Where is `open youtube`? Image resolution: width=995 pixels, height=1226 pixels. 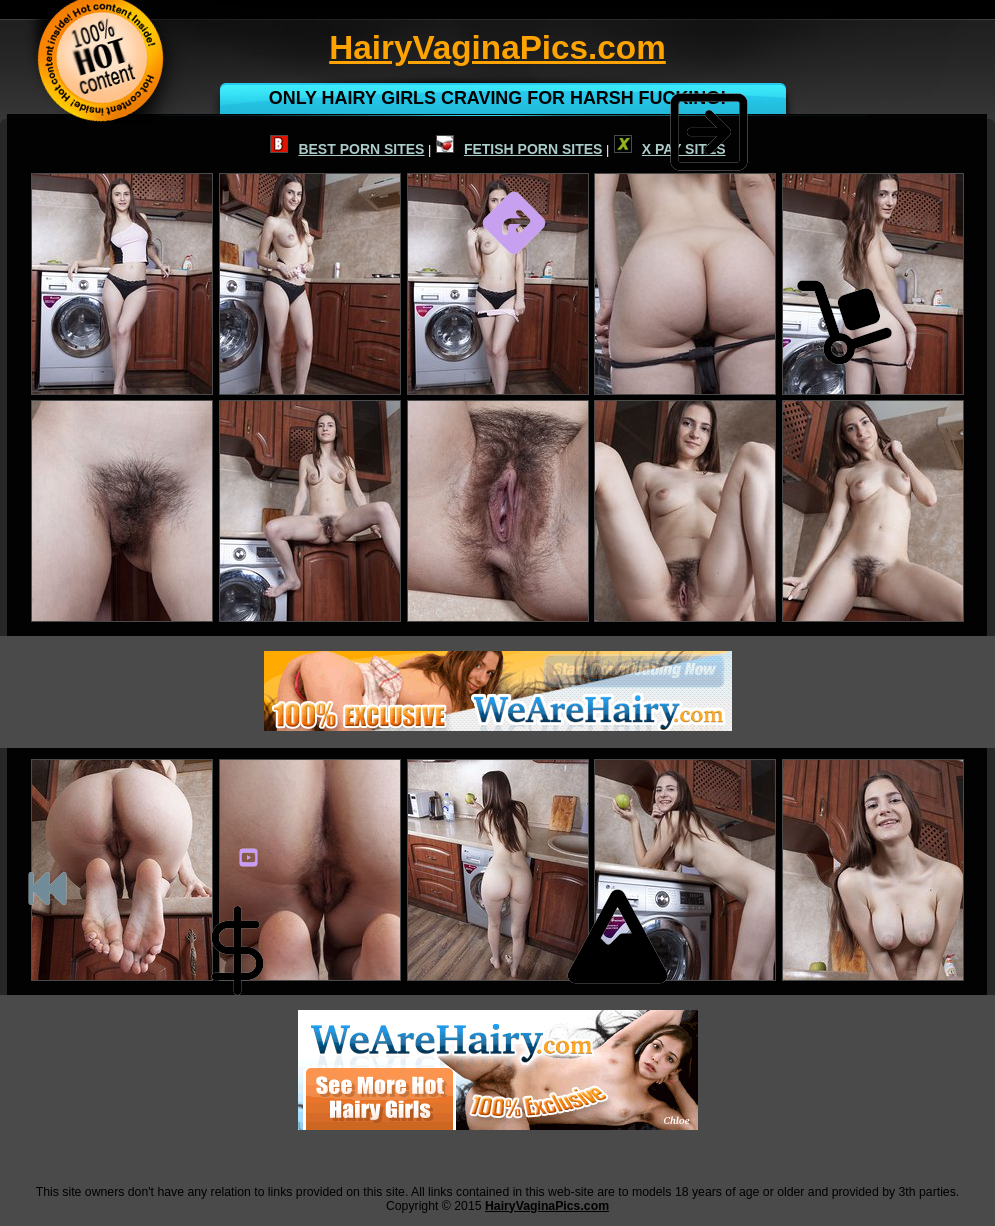 open youtube is located at coordinates (248, 857).